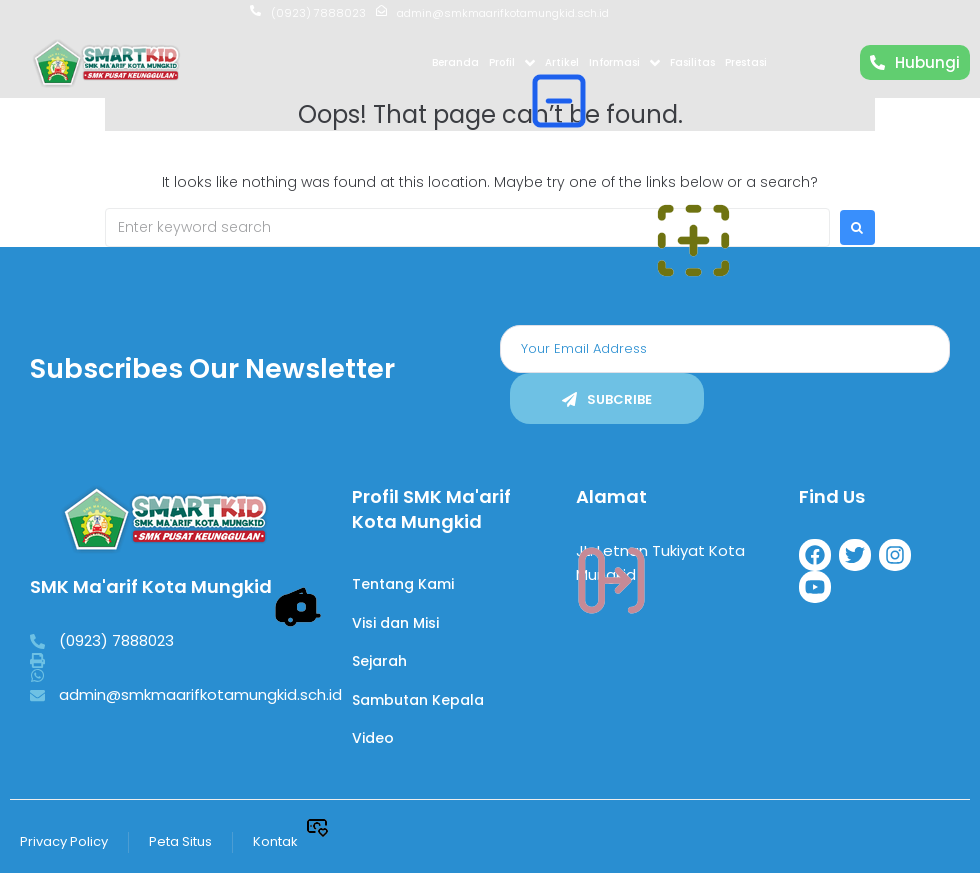 Image resolution: width=980 pixels, height=873 pixels. Describe the element at coordinates (559, 101) in the screenshot. I see `remove an item from a list or selection` at that location.